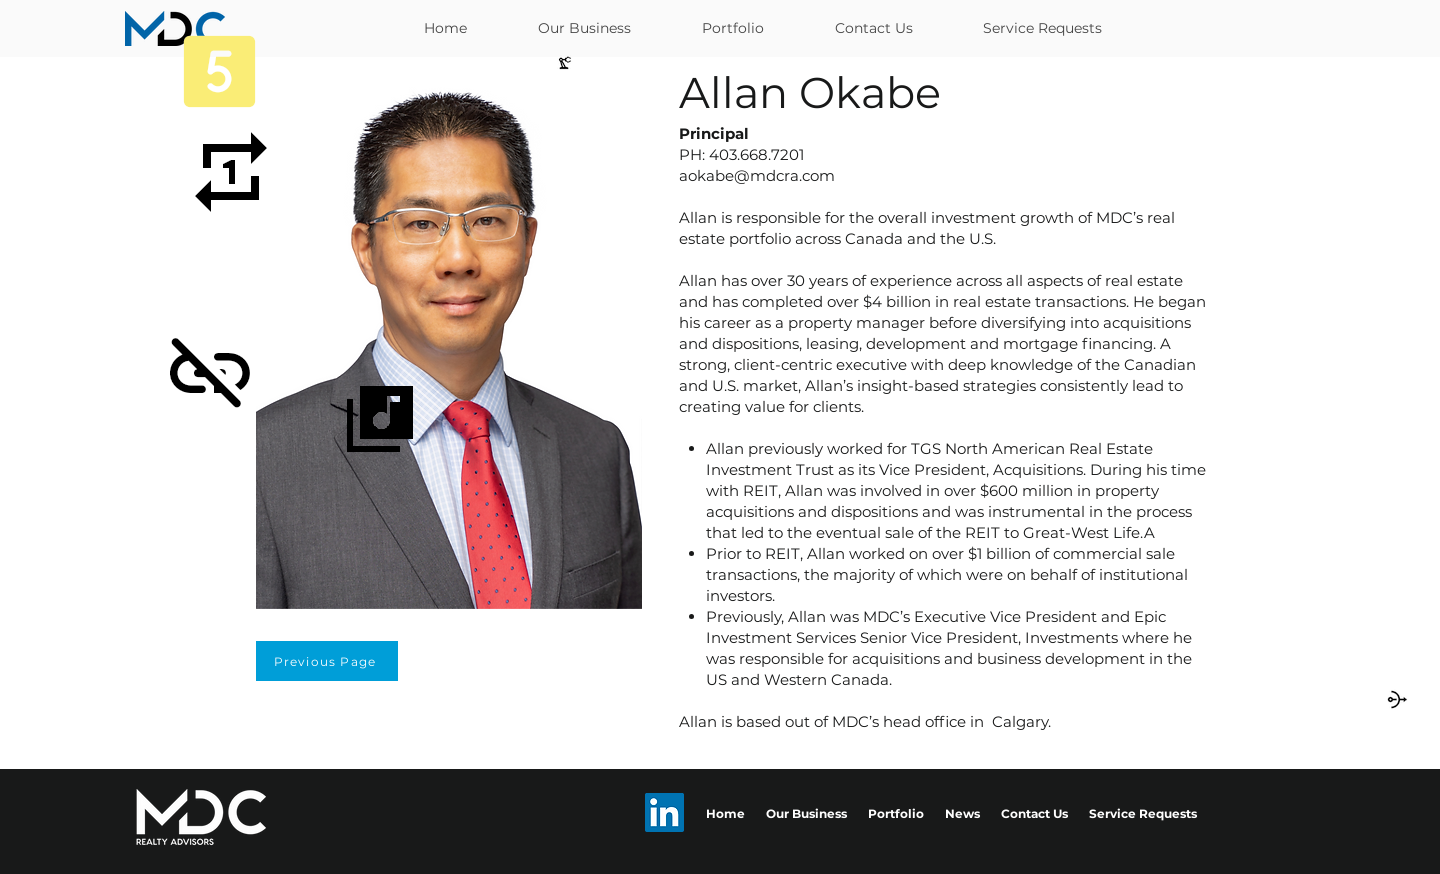 The height and width of the screenshot is (874, 1440). Describe the element at coordinates (219, 71) in the screenshot. I see `indicates step 5 in a numbered sequence` at that location.